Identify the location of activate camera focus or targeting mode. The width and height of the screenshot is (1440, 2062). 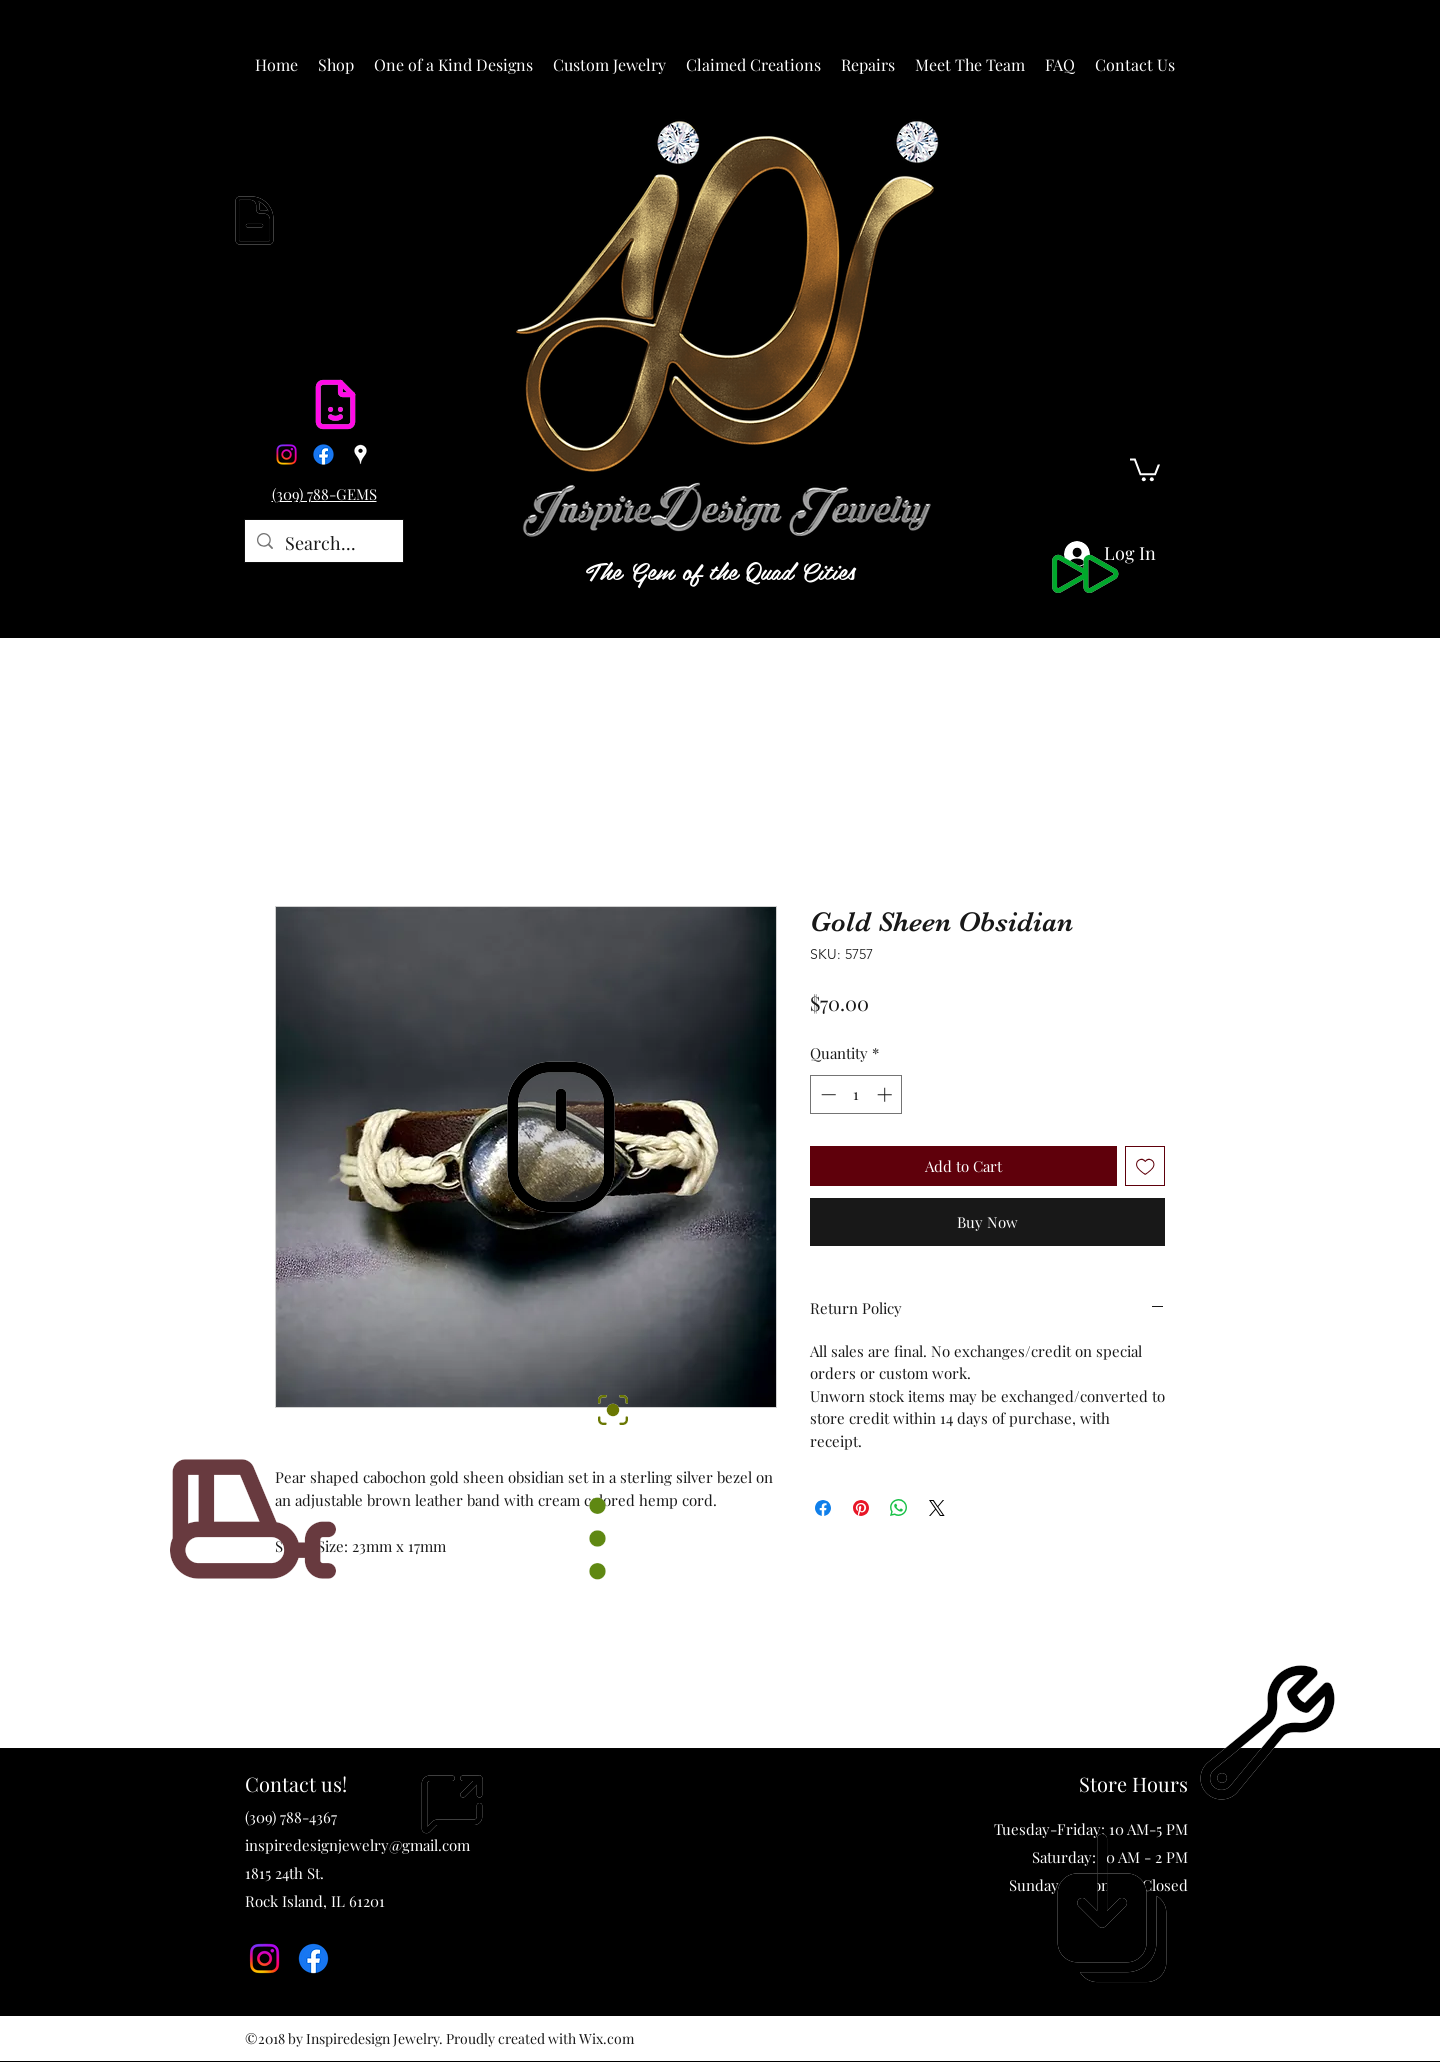
(613, 1410).